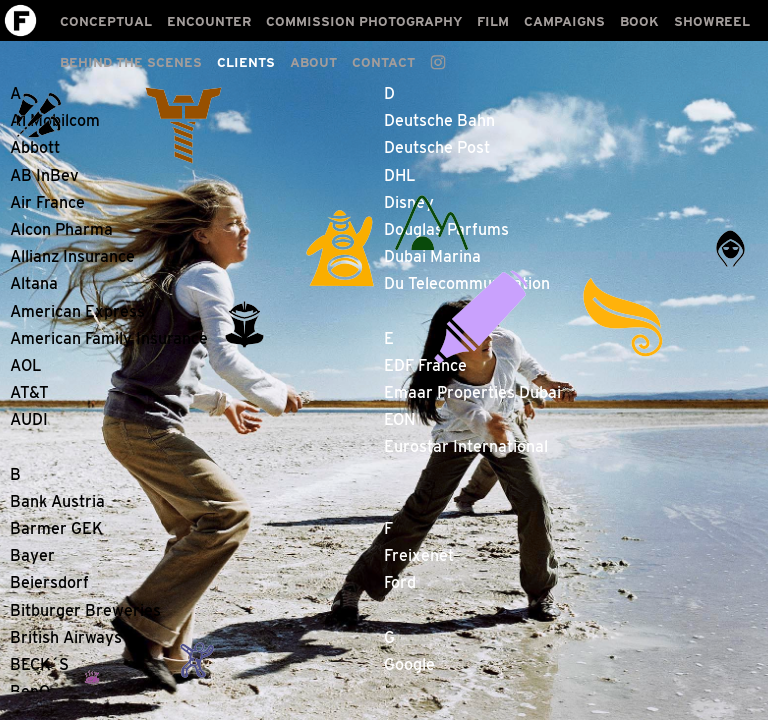  What do you see at coordinates (244, 324) in the screenshot?
I see `select knight or medieval warrior class` at bounding box center [244, 324].